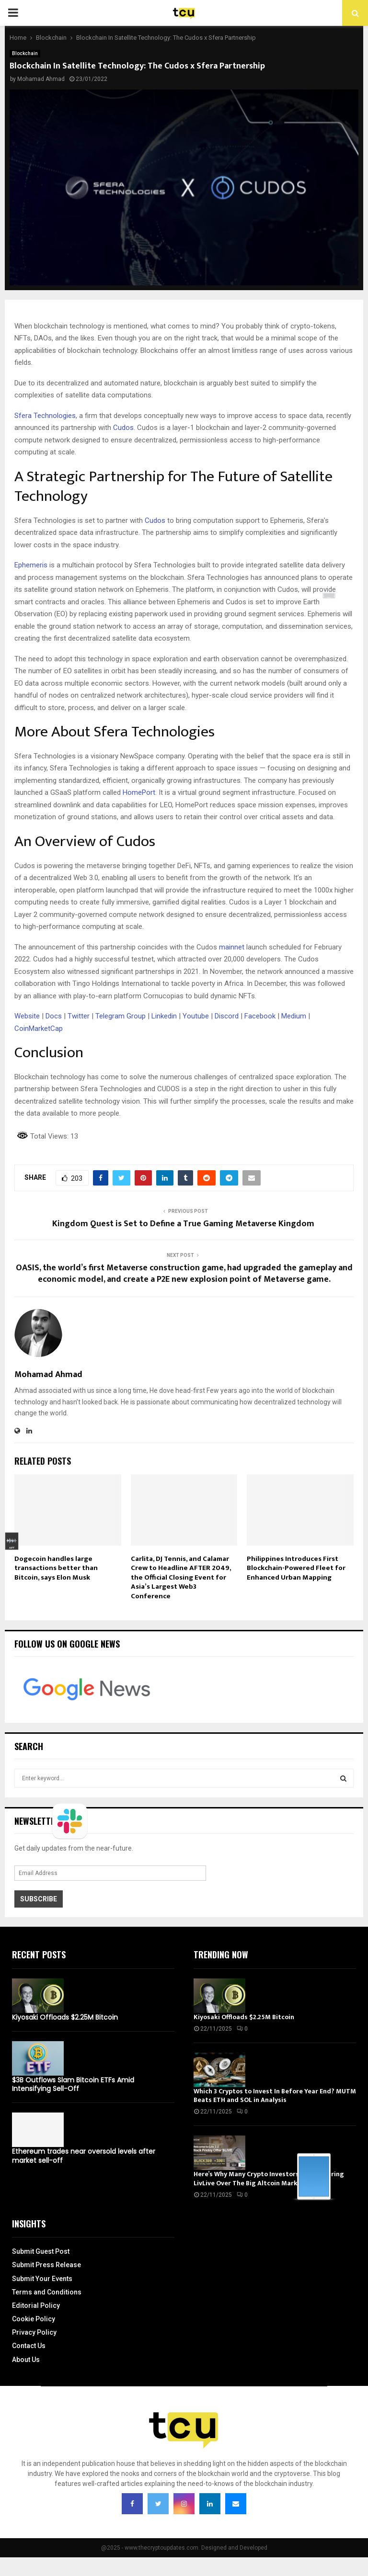 Image resolution: width=368 pixels, height=2576 pixels. What do you see at coordinates (69, 1821) in the screenshot?
I see `open Slack` at bounding box center [69, 1821].